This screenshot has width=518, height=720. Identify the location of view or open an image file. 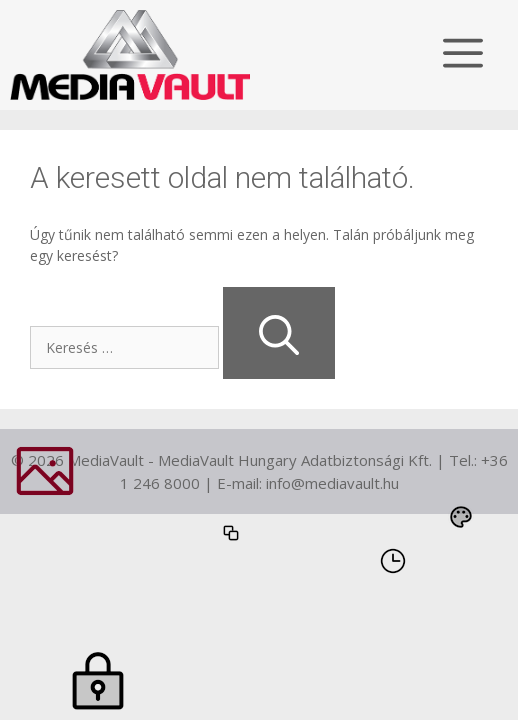
(45, 471).